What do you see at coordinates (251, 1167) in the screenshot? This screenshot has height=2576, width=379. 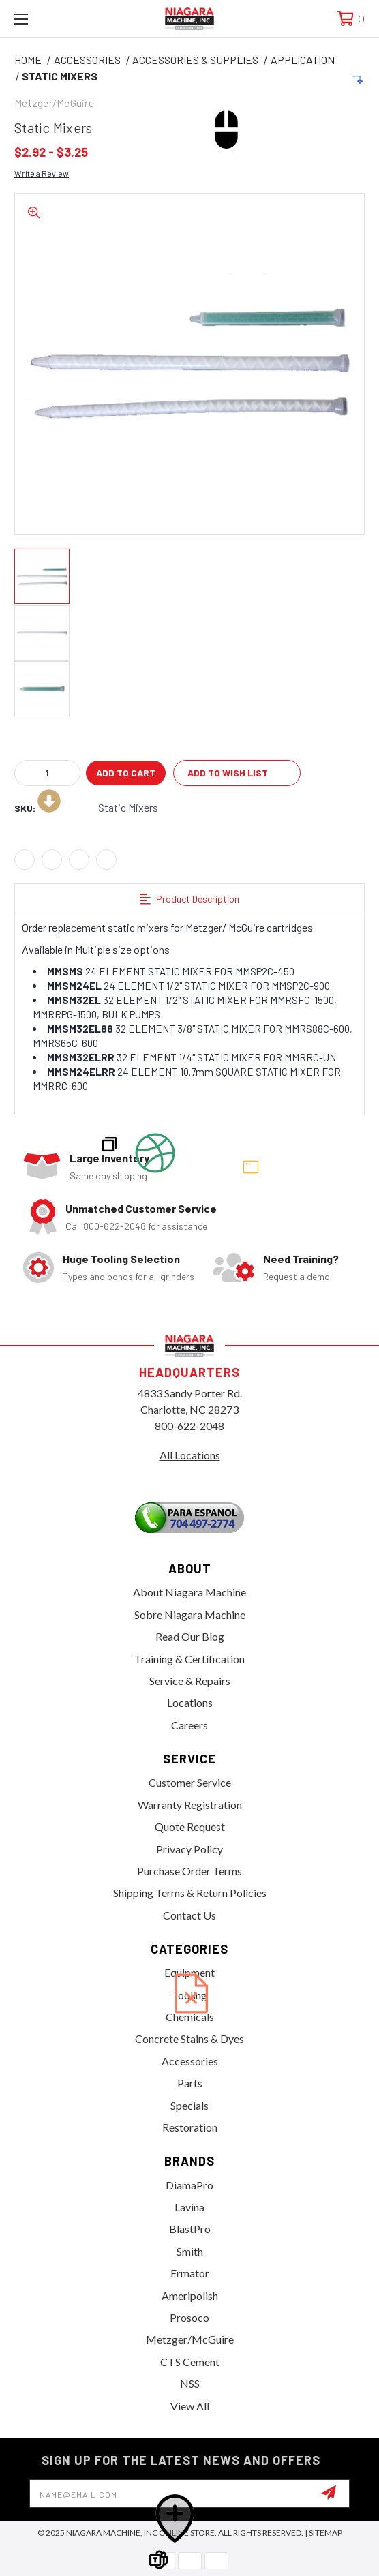 I see `open application window` at bounding box center [251, 1167].